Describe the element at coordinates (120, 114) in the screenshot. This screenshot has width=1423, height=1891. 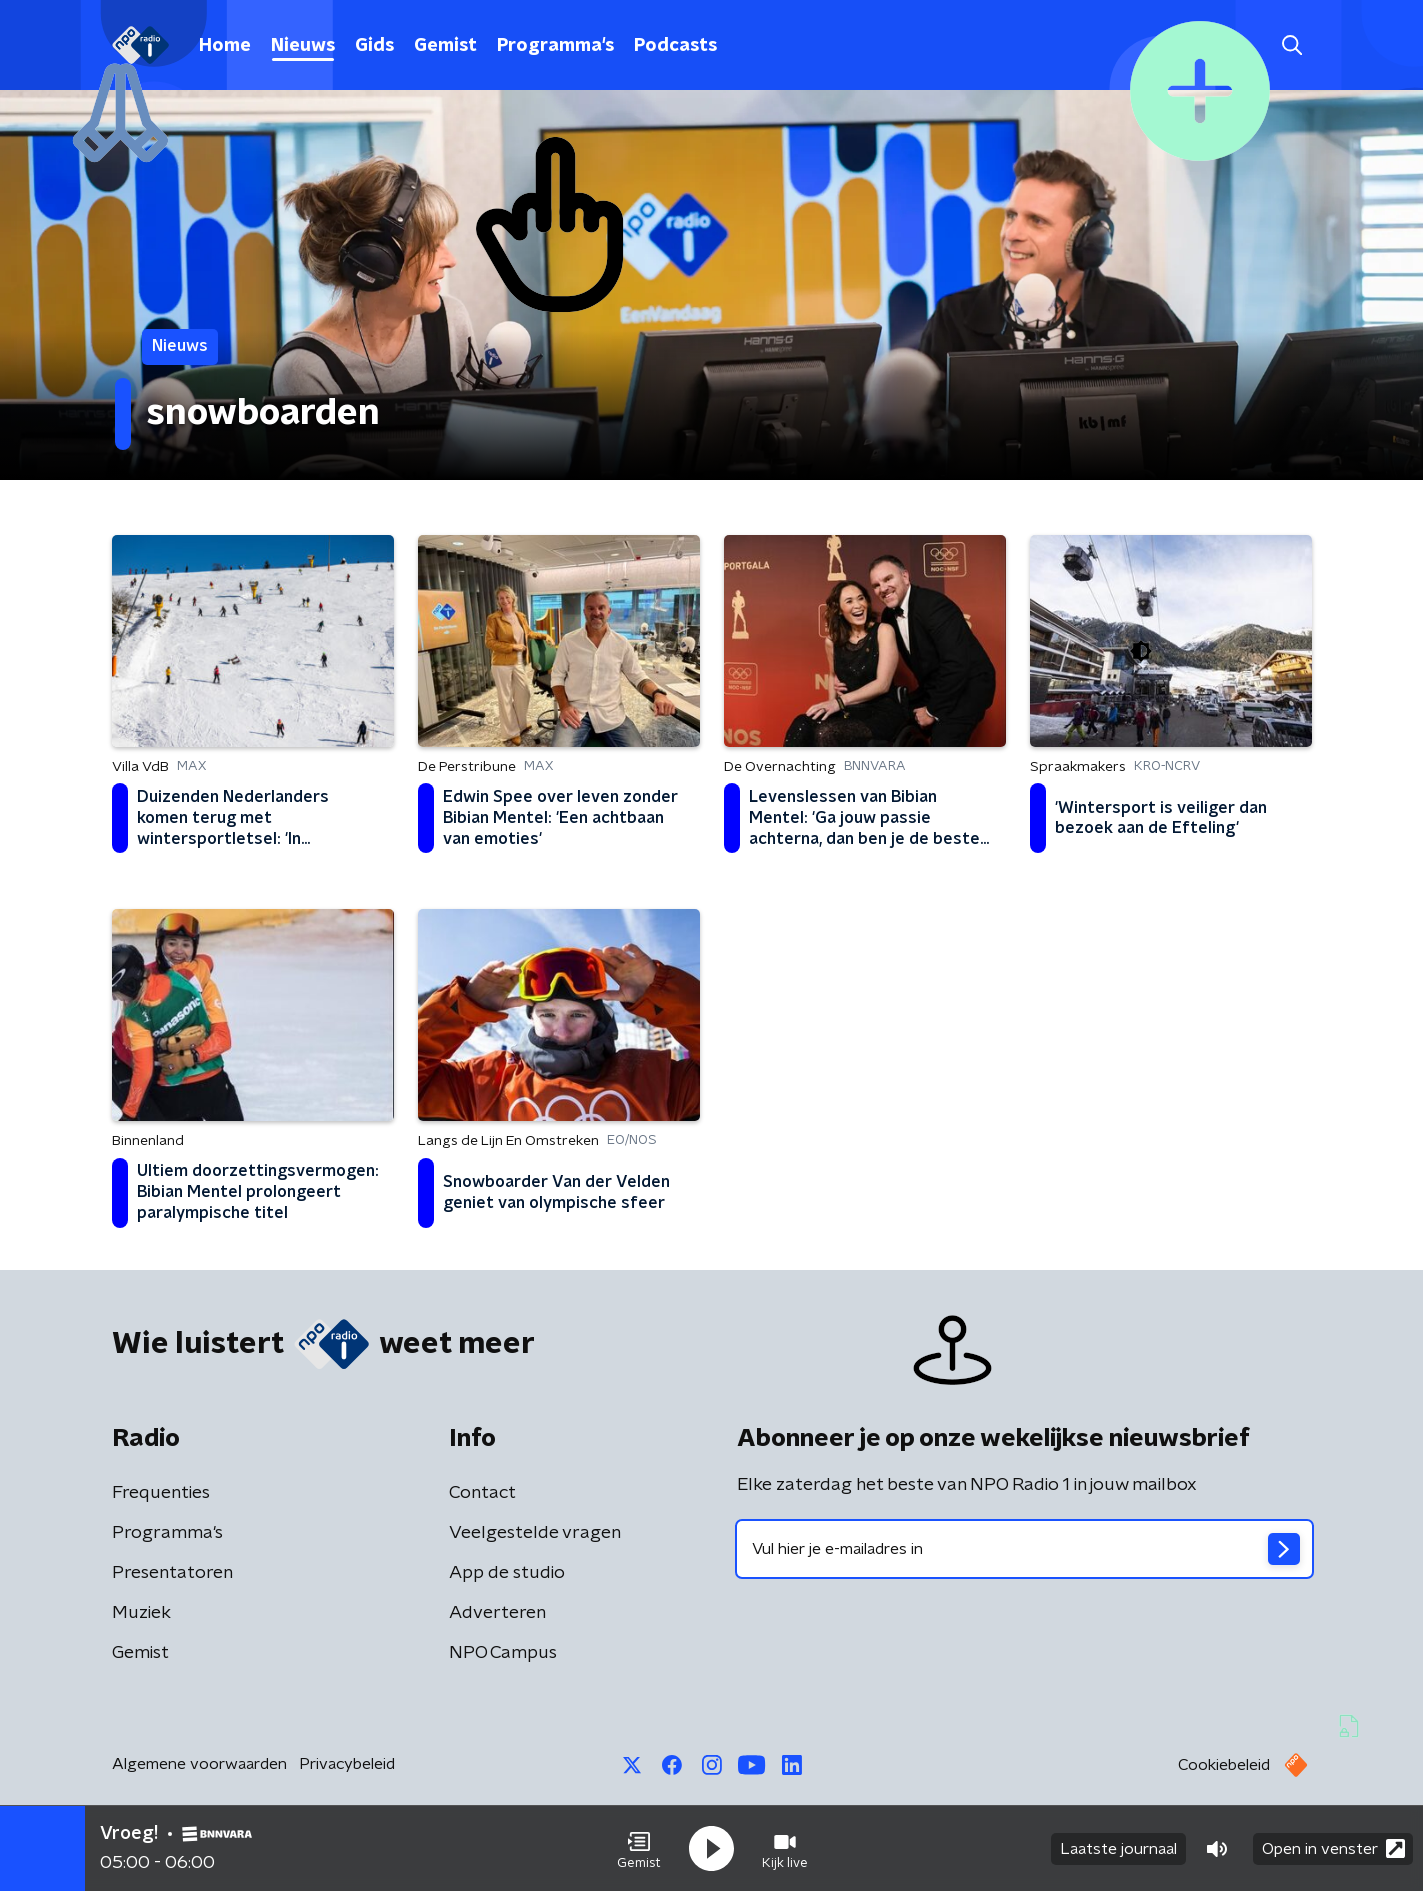
I see `express gratitude or thanks` at that location.